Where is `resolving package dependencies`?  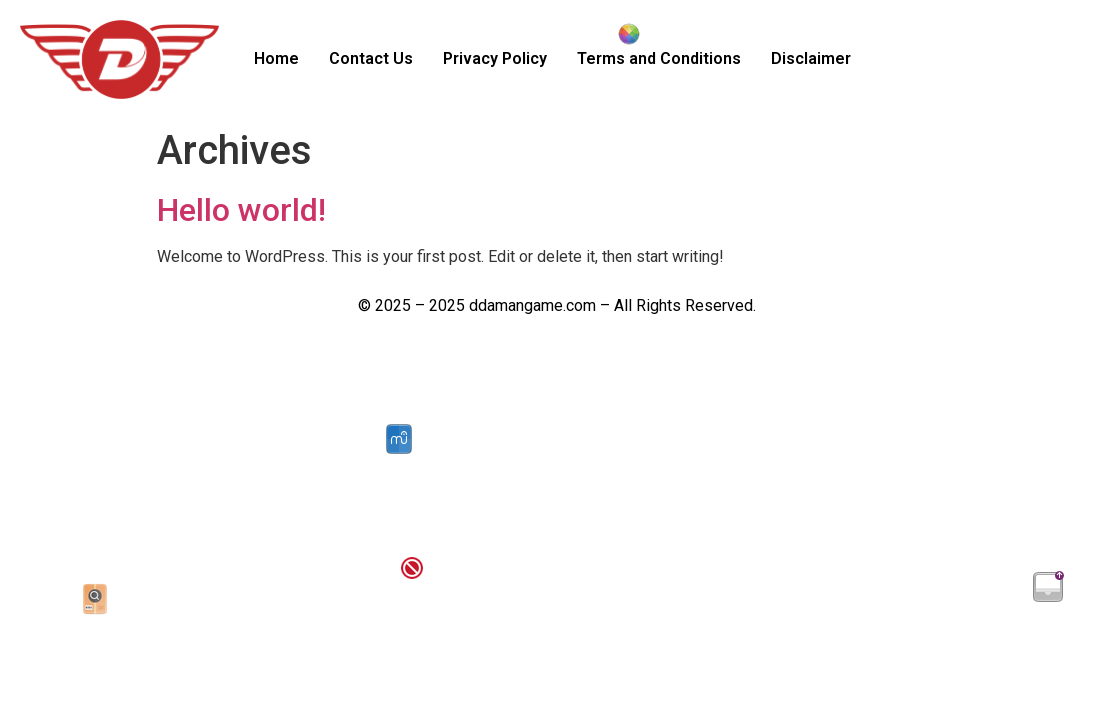
resolving package dependencies is located at coordinates (95, 599).